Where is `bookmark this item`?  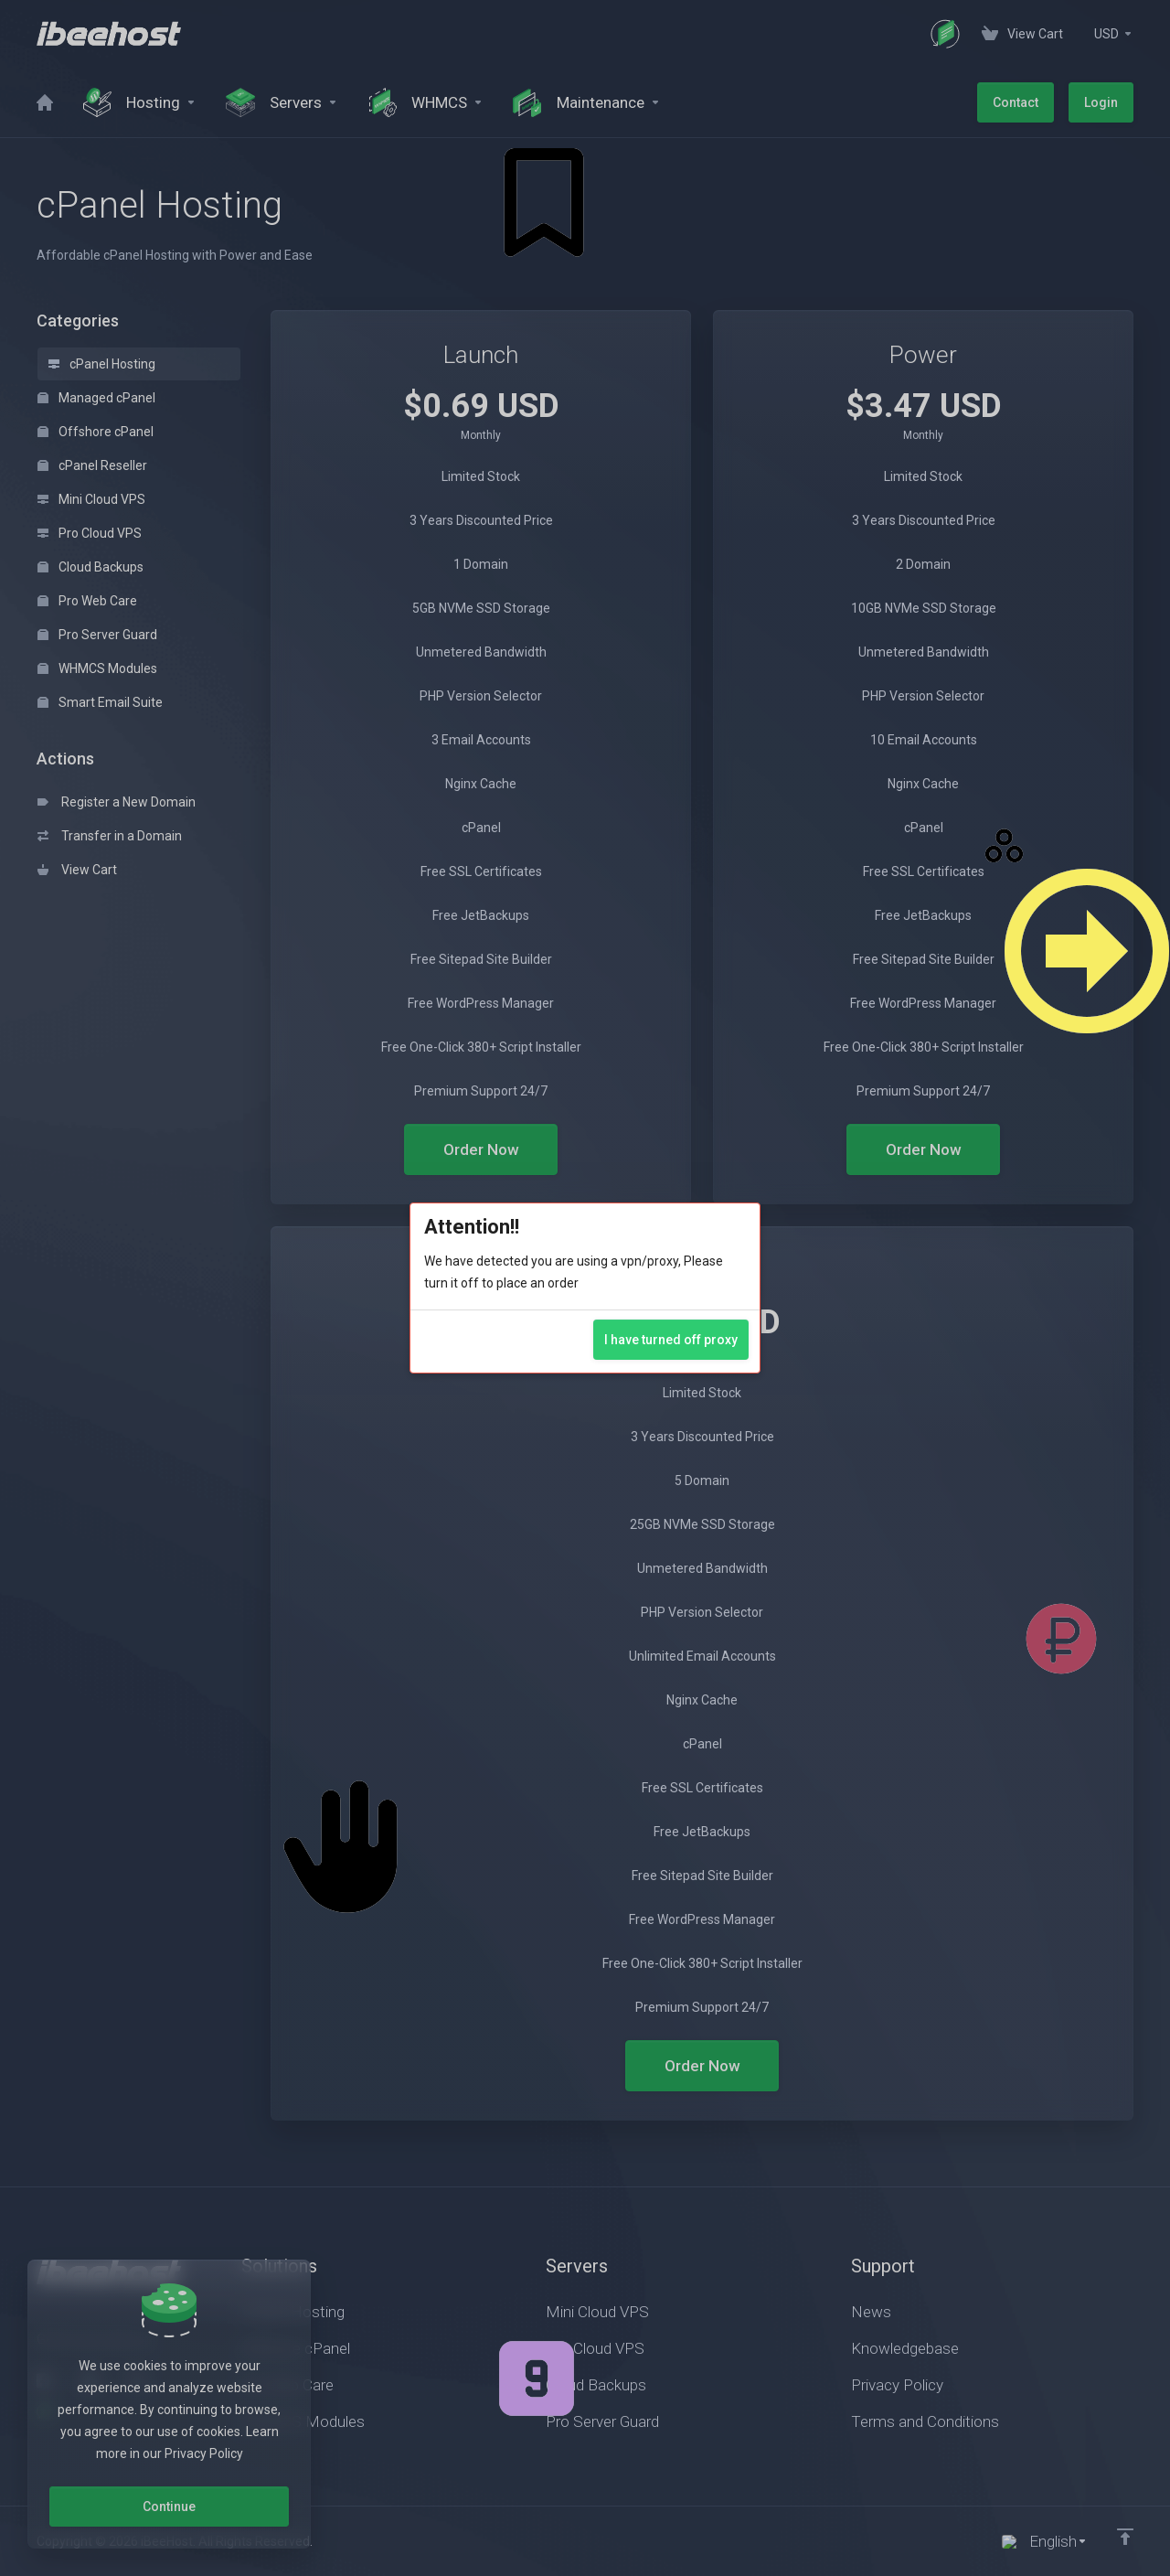 bookmark this item is located at coordinates (544, 200).